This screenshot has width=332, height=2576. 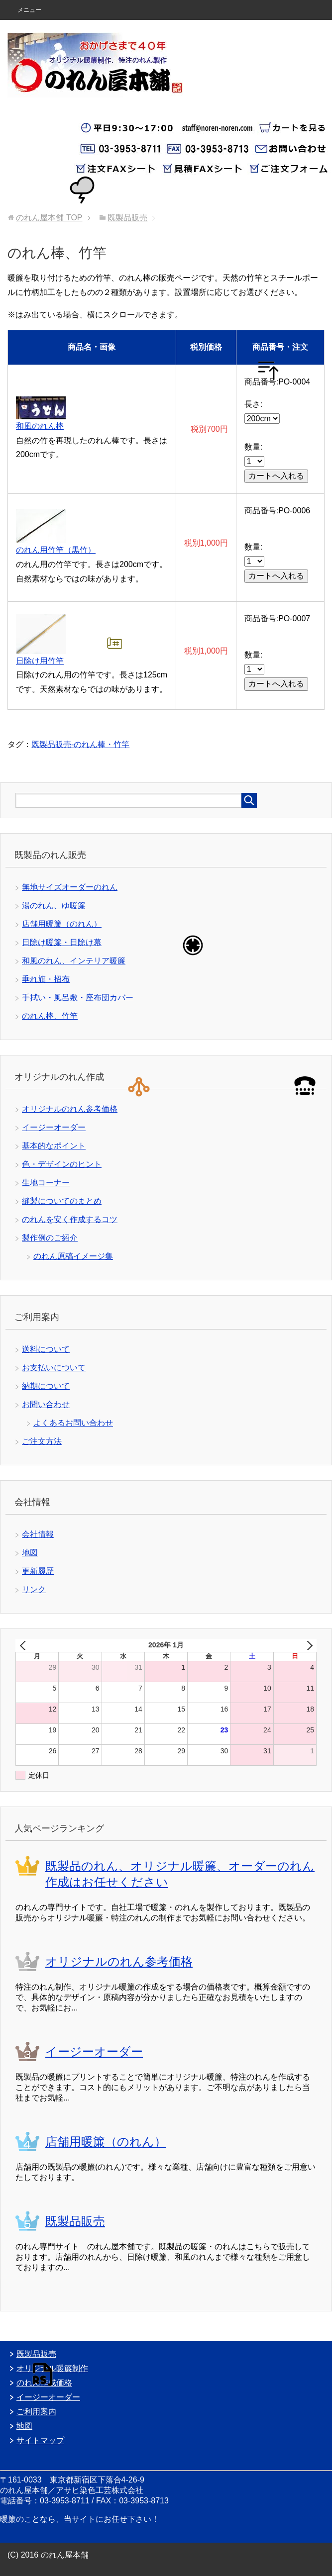 I want to click on sort list in ascending order, so click(x=268, y=370).